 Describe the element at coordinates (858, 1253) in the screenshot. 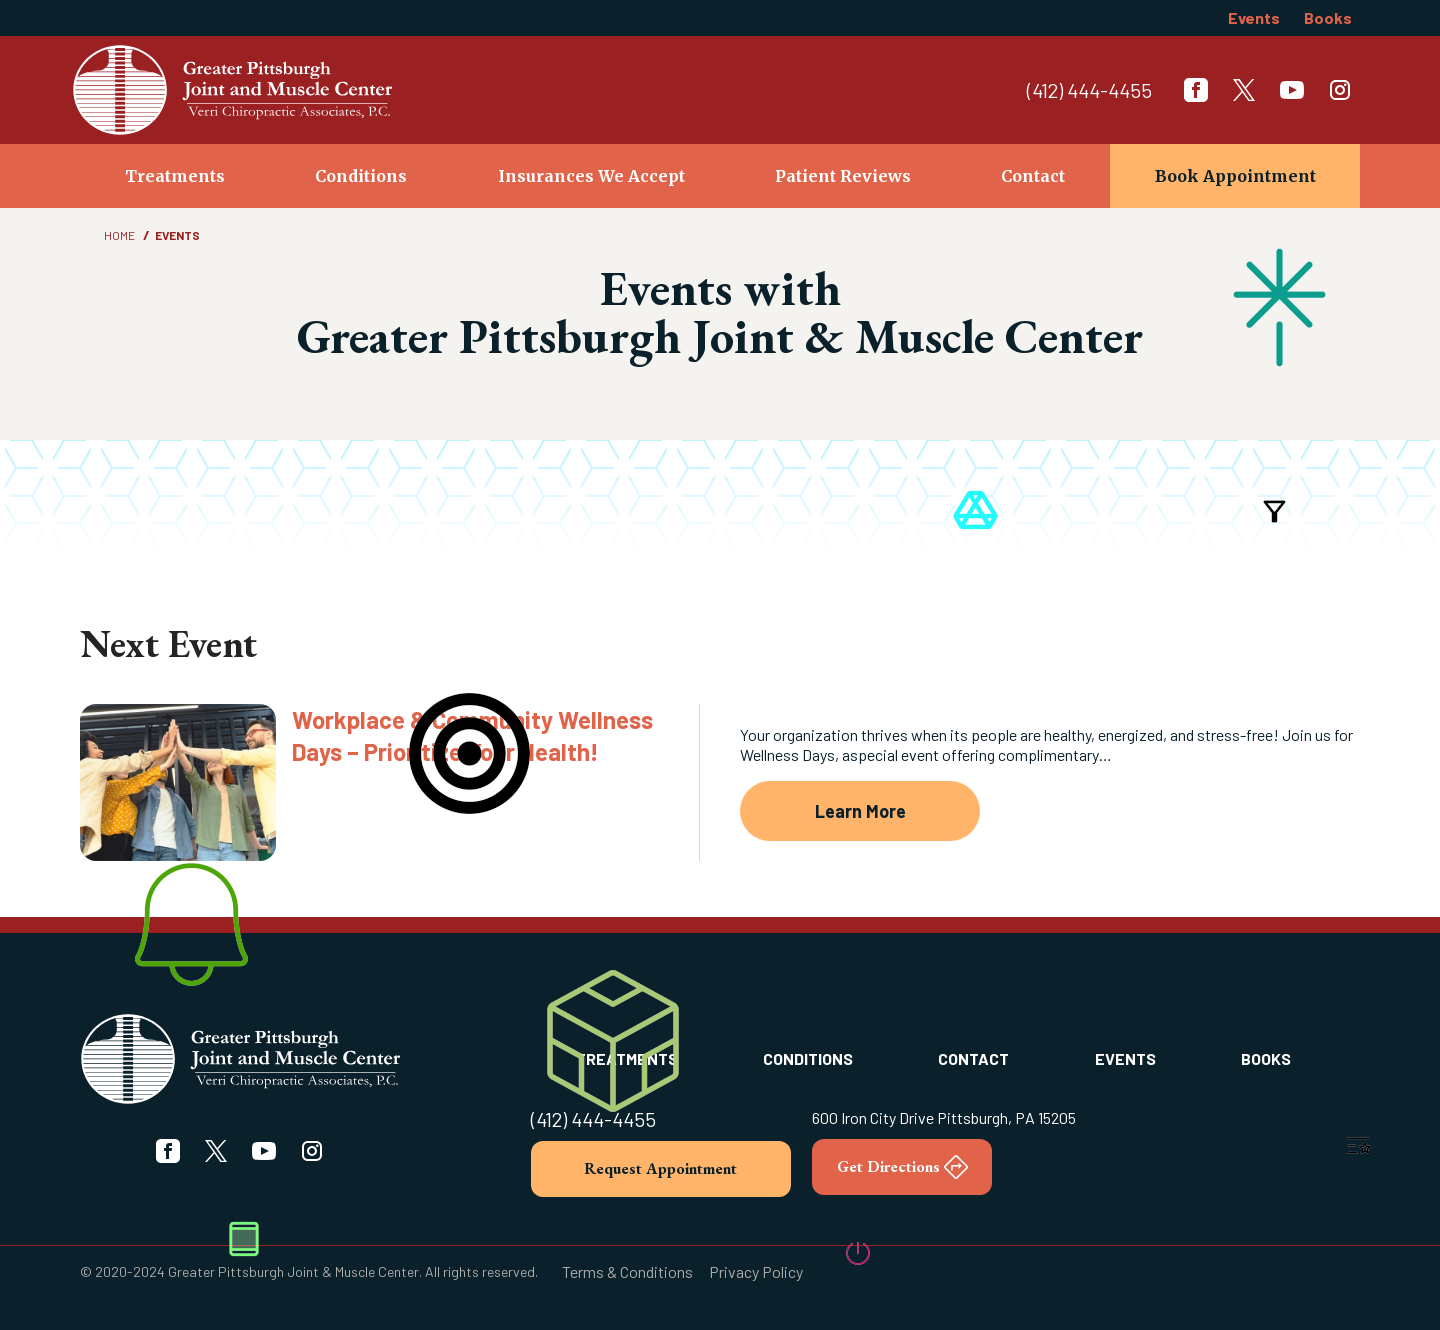

I see `turn off or shut down the device` at that location.